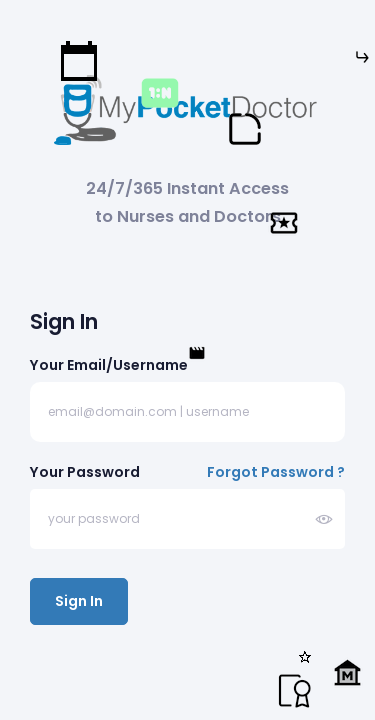  What do you see at coordinates (362, 57) in the screenshot?
I see `navigate to sub-item or nested content` at bounding box center [362, 57].